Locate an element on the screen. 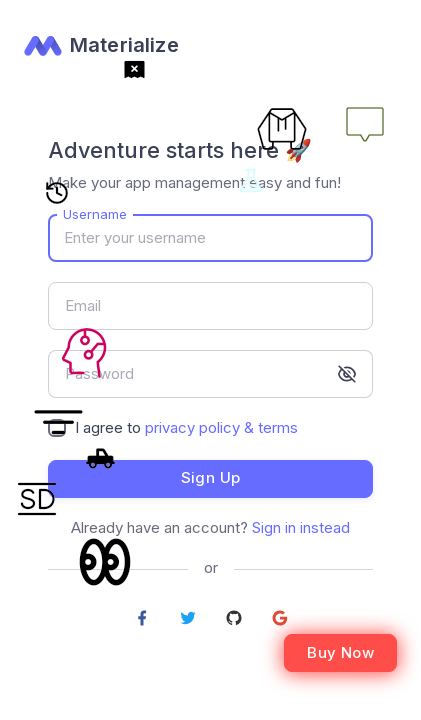 The height and width of the screenshot is (720, 421). switch to standard definition video quality is located at coordinates (37, 499).